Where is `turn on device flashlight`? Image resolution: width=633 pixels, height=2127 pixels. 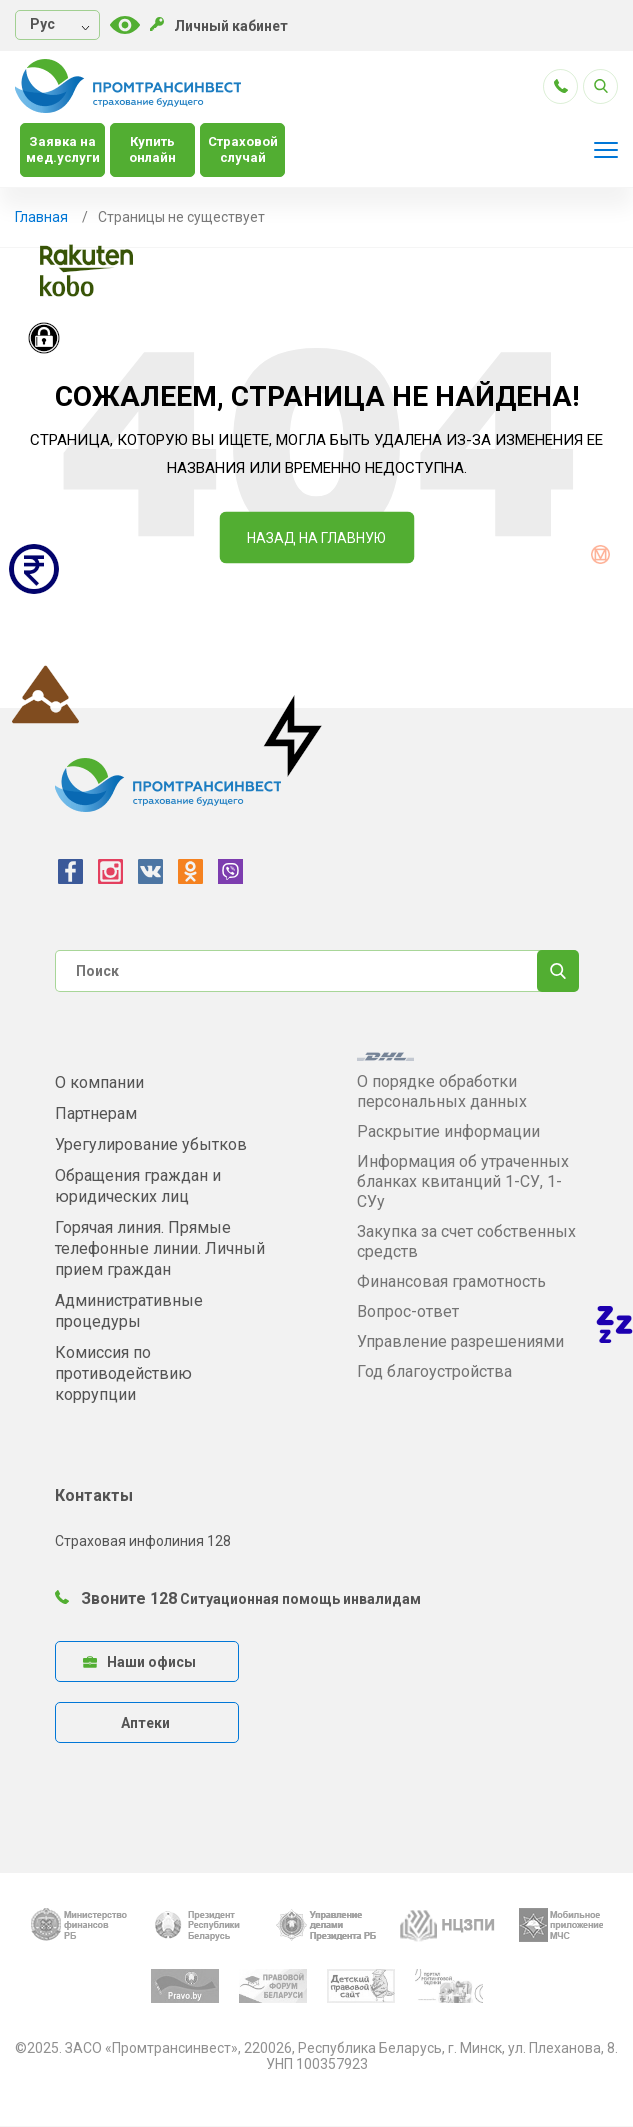 turn on device flashlight is located at coordinates (291, 736).